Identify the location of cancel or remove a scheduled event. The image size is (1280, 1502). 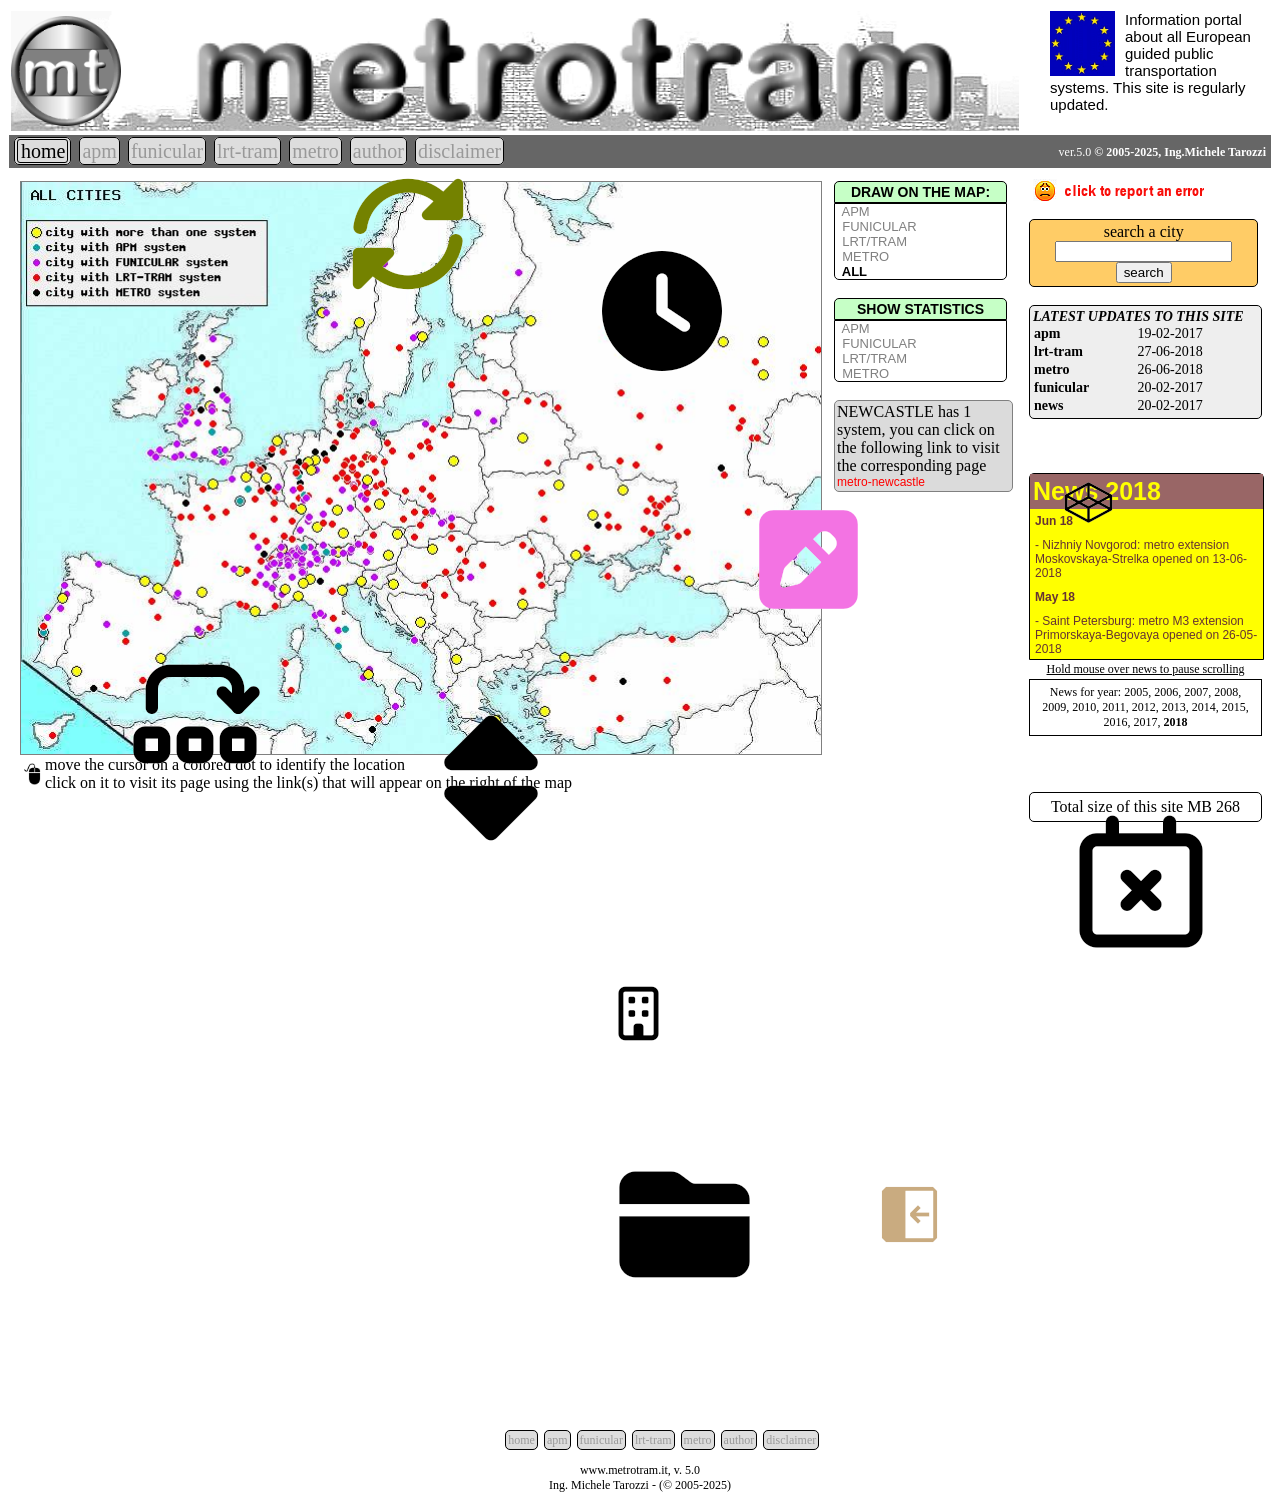
(1141, 886).